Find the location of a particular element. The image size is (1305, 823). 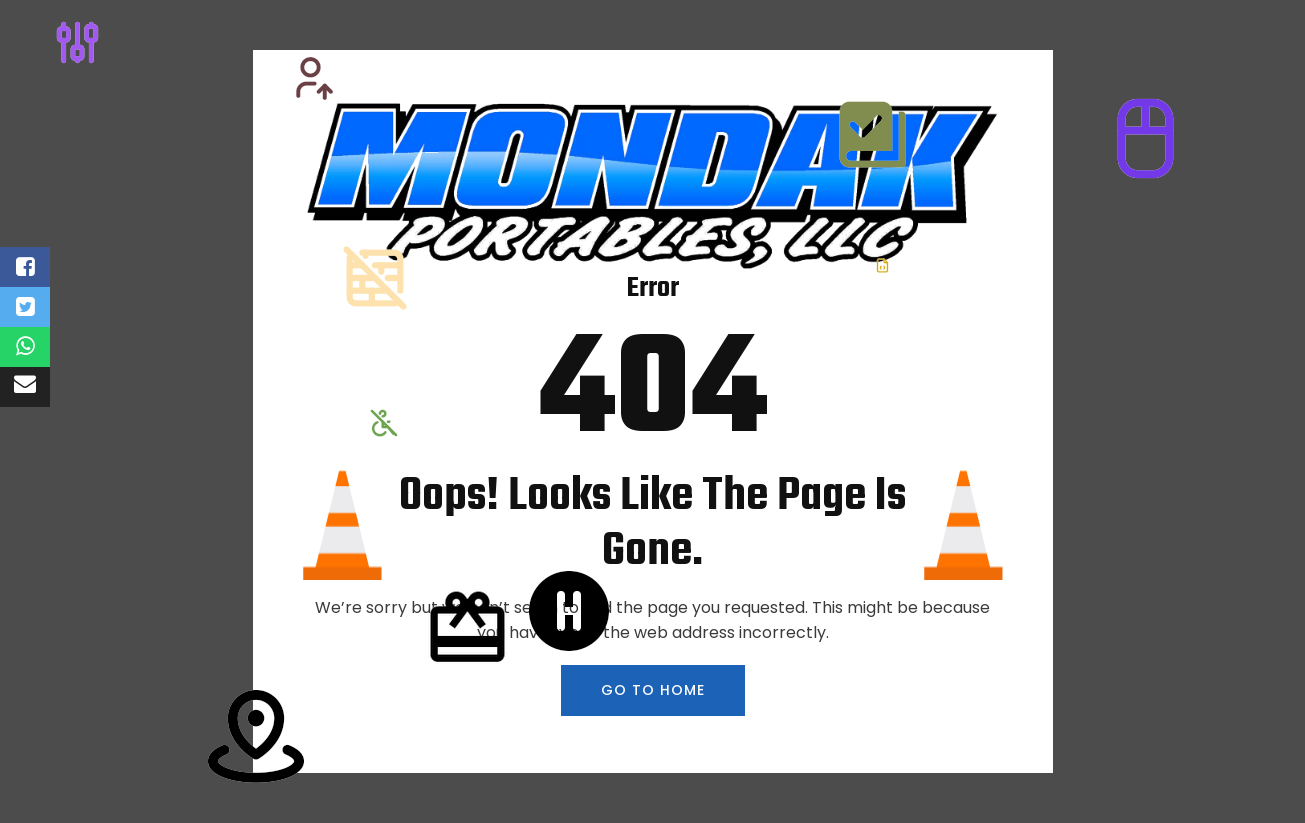

redeem a gift card or voucher is located at coordinates (467, 628).